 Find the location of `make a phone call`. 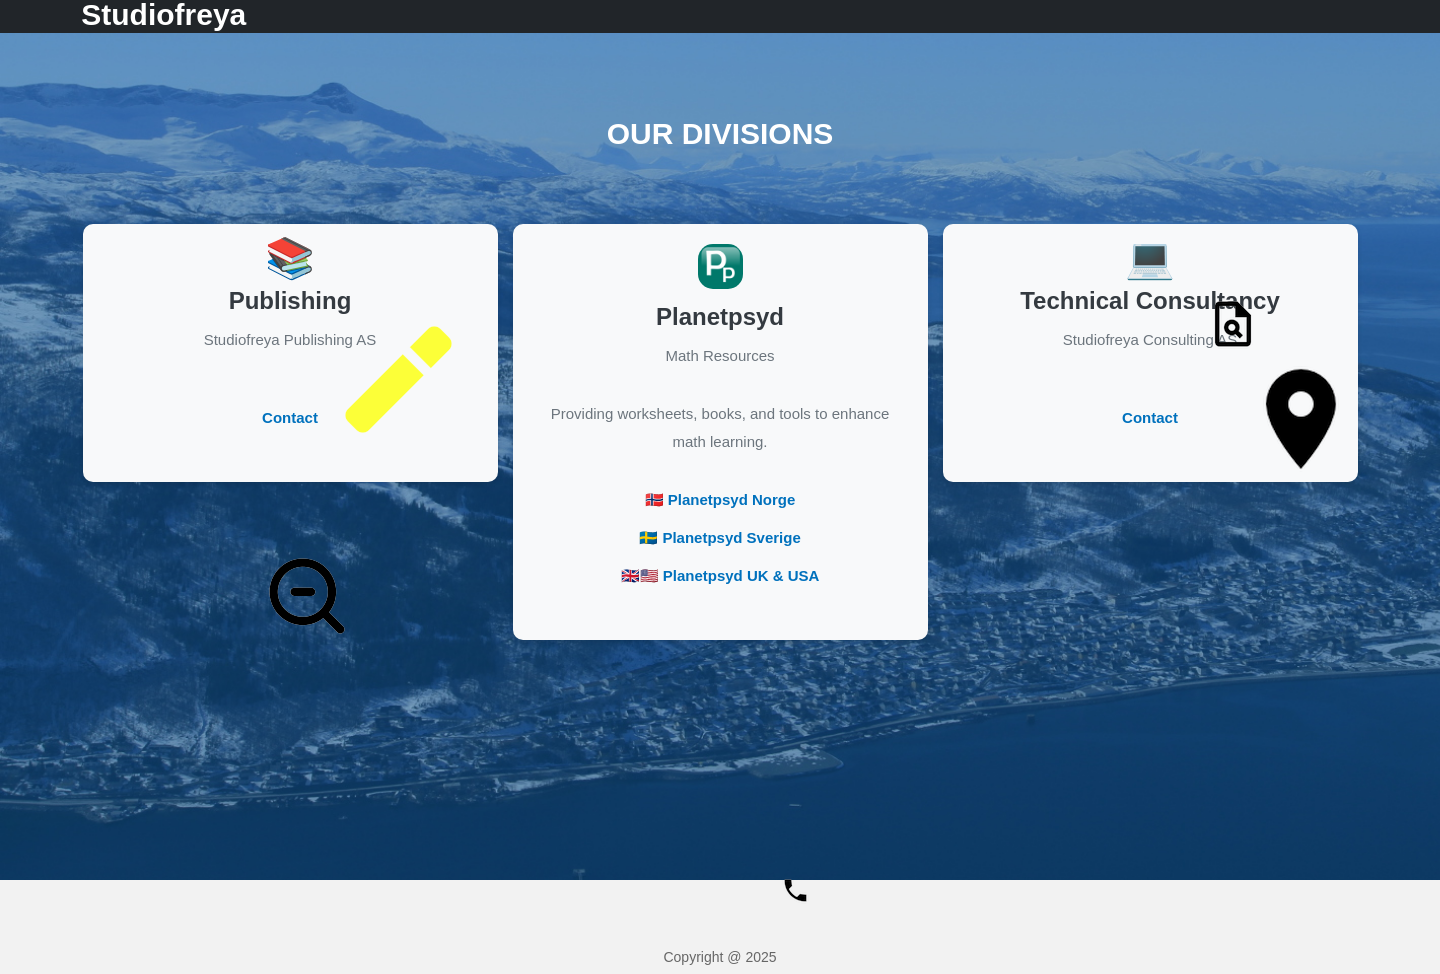

make a phone call is located at coordinates (795, 890).